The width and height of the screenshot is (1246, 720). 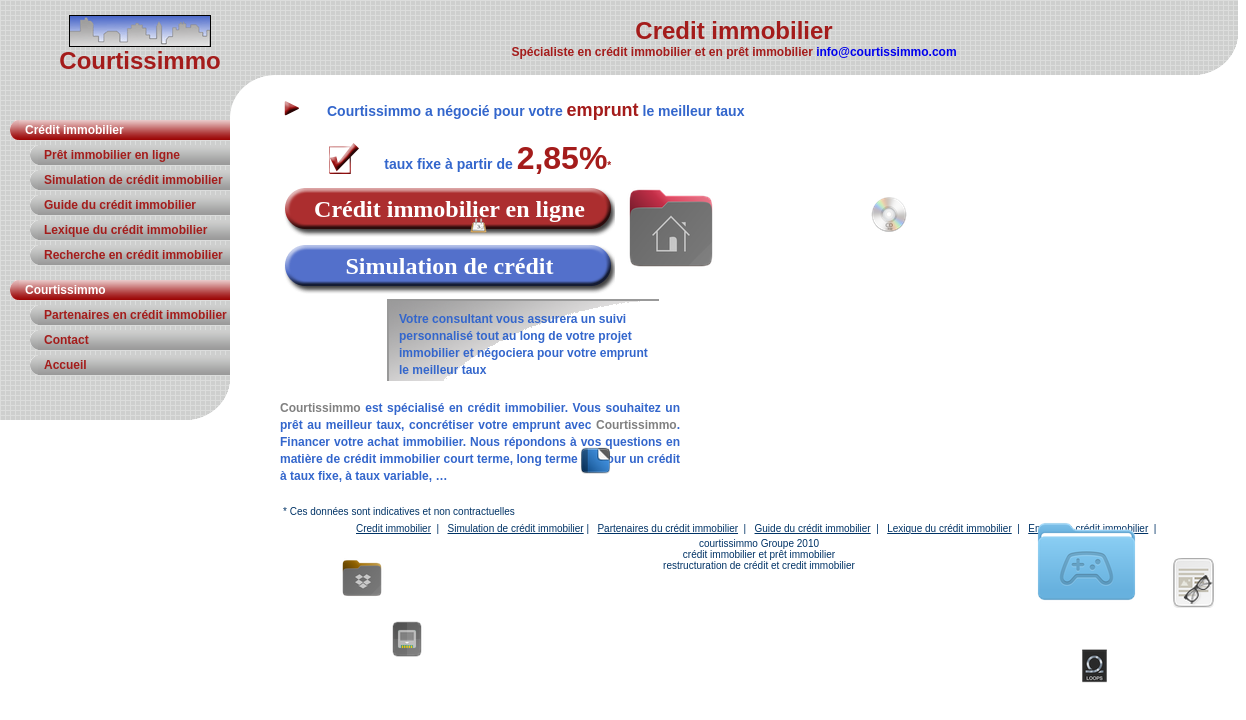 I want to click on open your games folder, so click(x=1086, y=561).